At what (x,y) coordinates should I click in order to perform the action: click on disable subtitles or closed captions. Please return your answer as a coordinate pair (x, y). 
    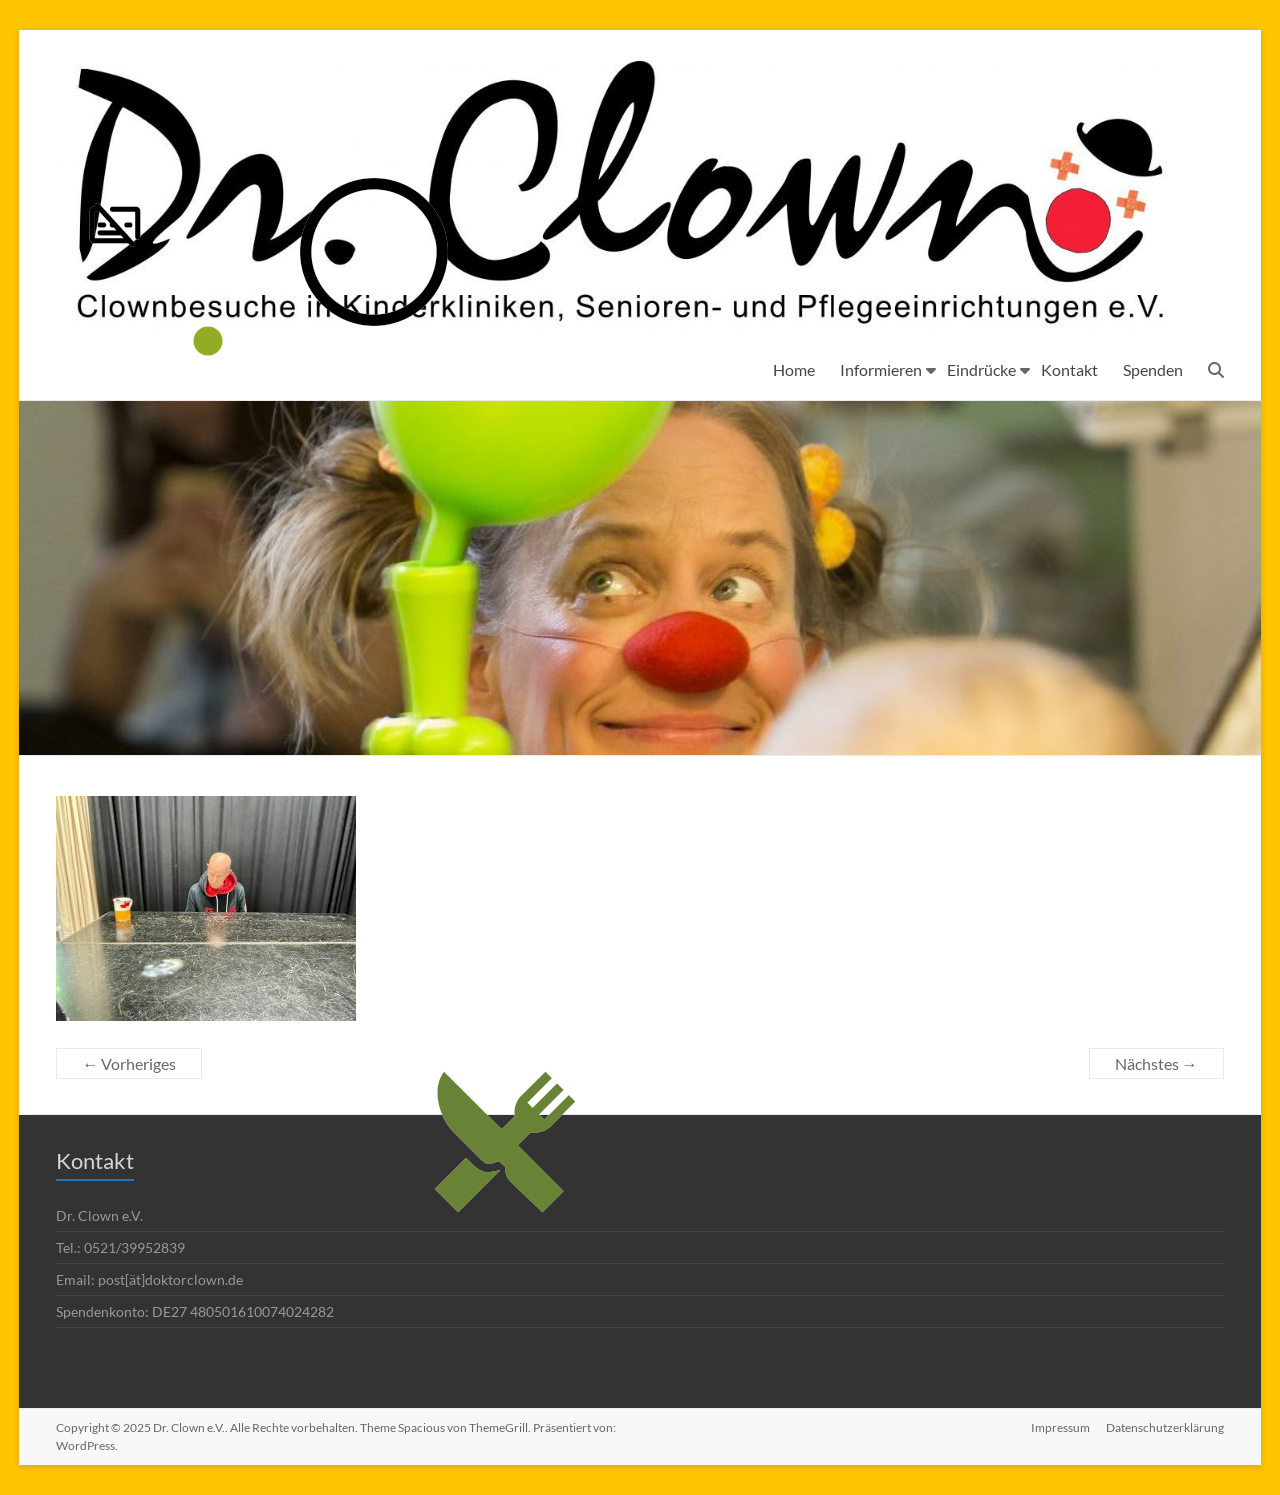
    Looking at the image, I should click on (115, 225).